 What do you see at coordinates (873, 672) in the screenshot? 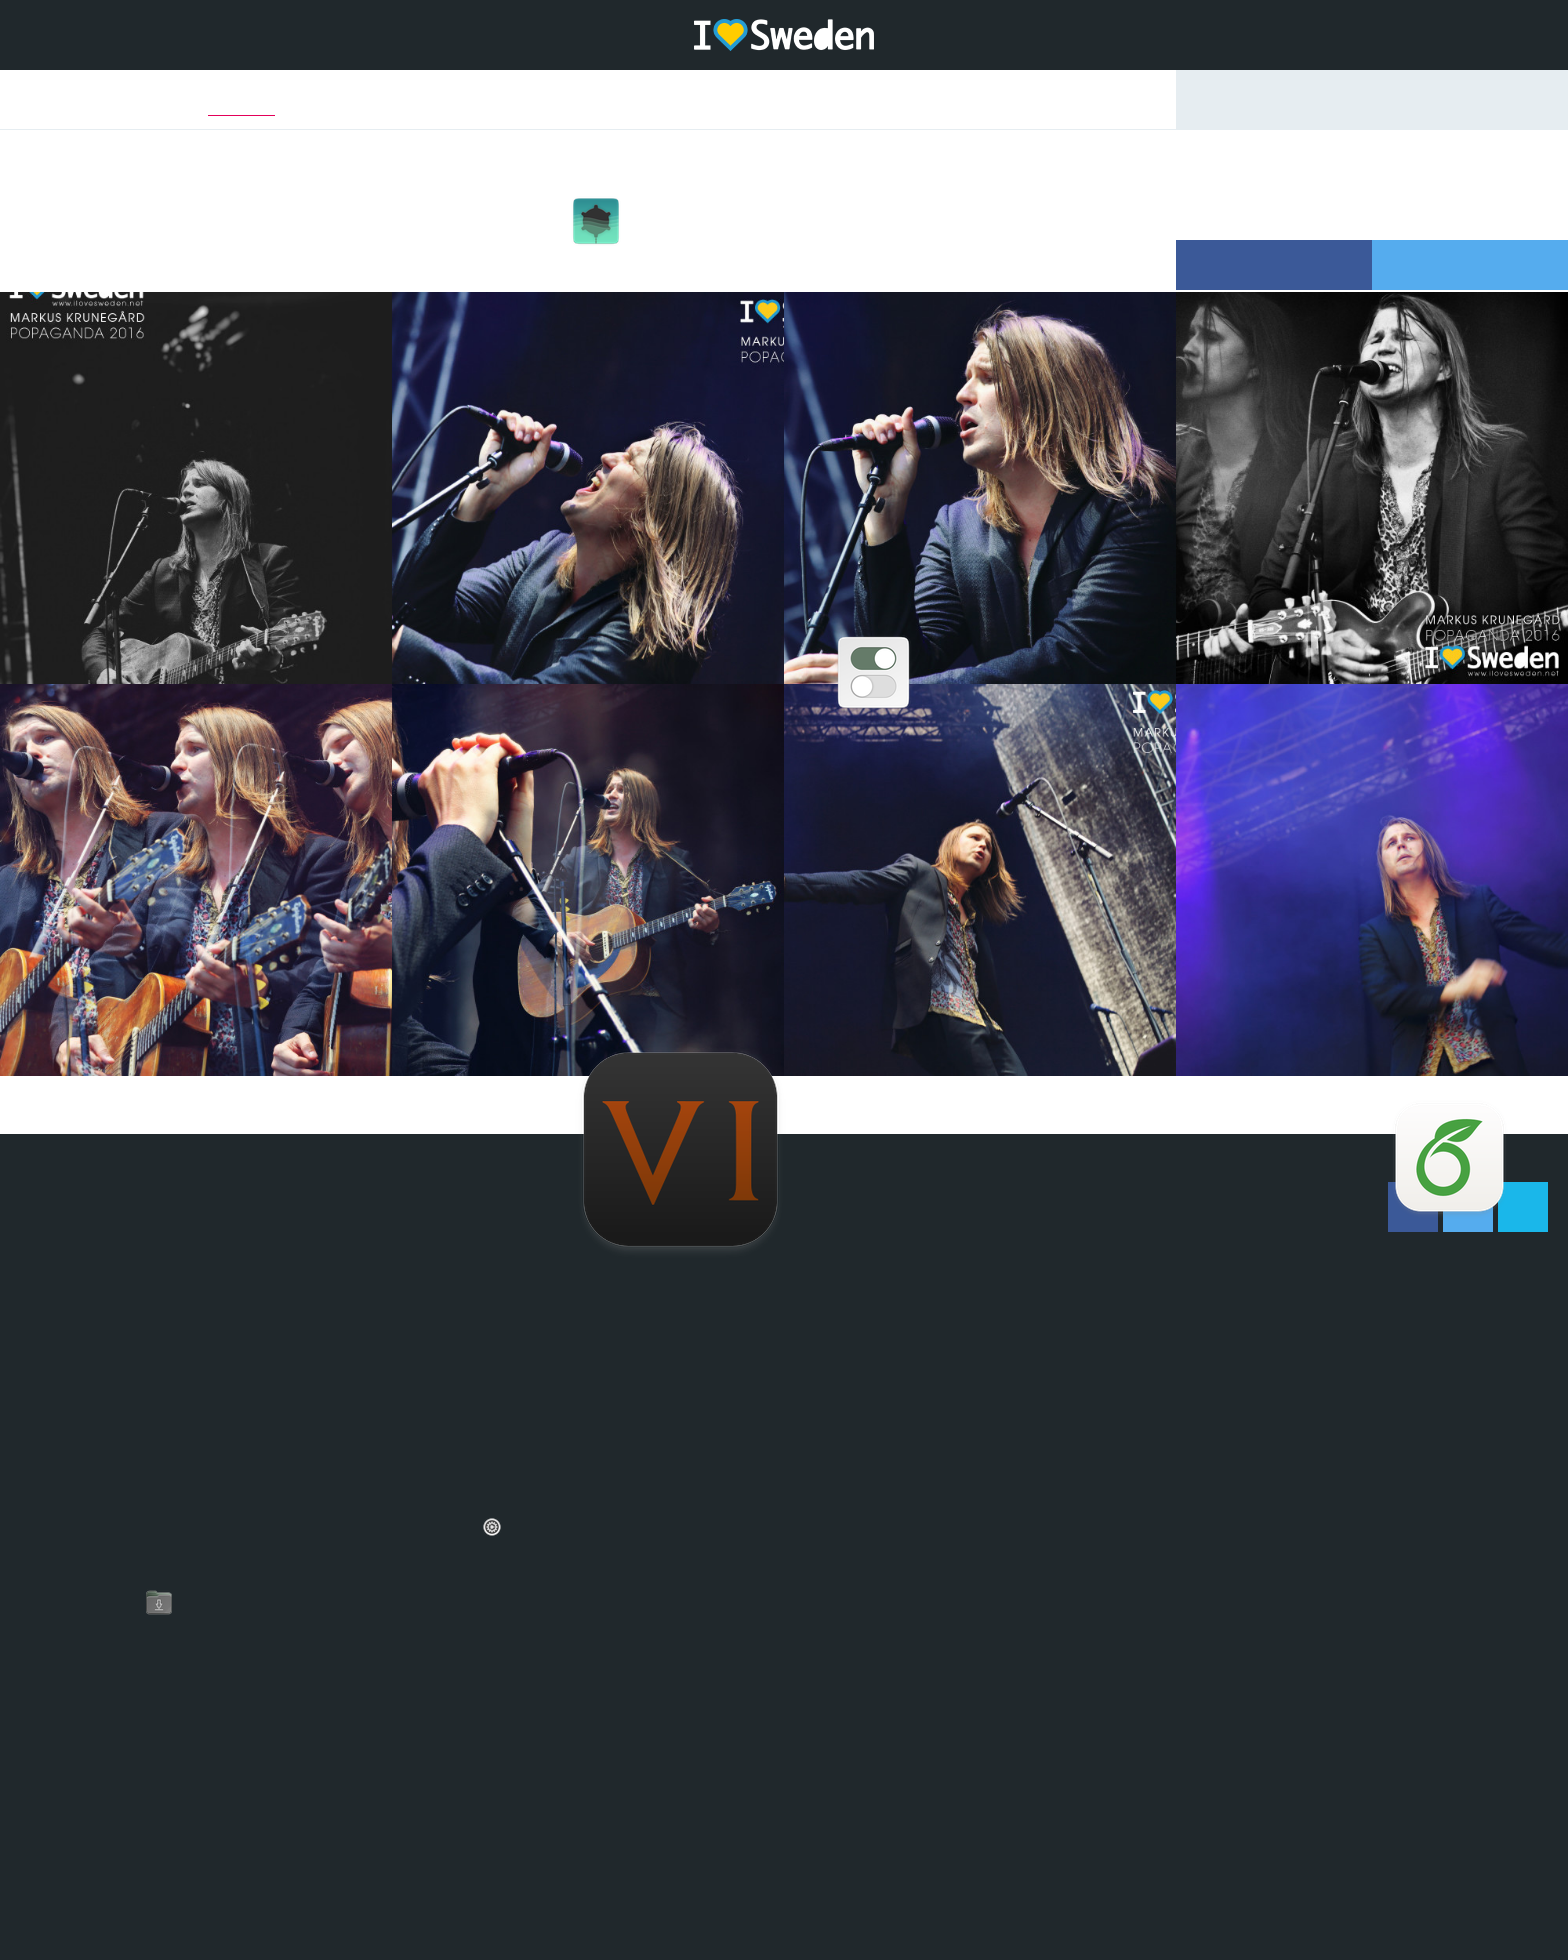
I see `open unity tweak tool settings` at bounding box center [873, 672].